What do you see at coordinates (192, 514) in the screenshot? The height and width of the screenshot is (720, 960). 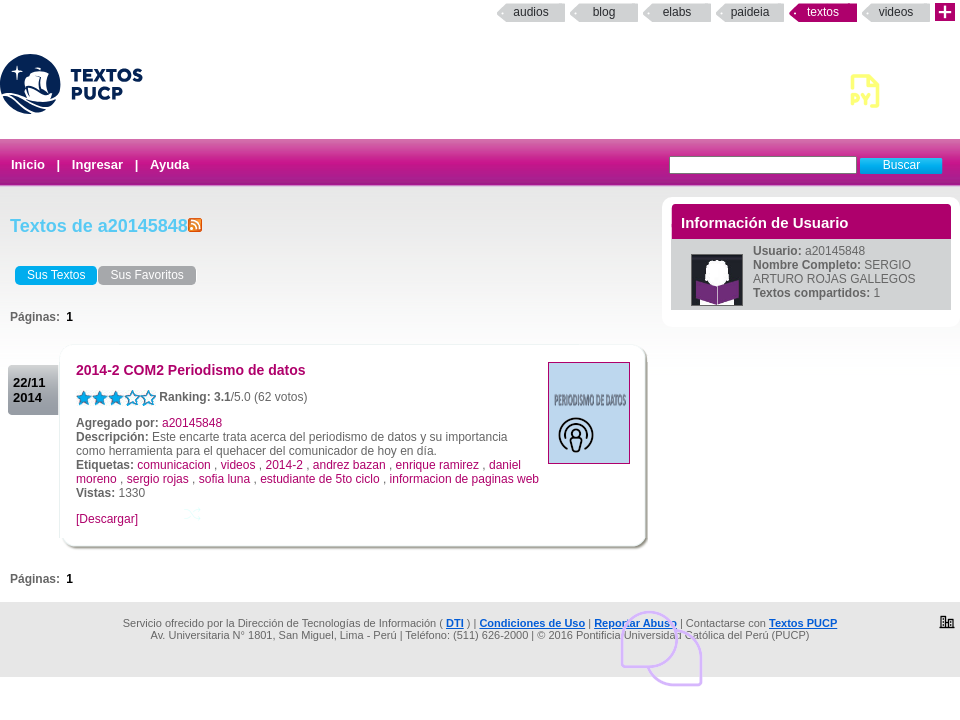 I see `shuffle playlist or queue order` at bounding box center [192, 514].